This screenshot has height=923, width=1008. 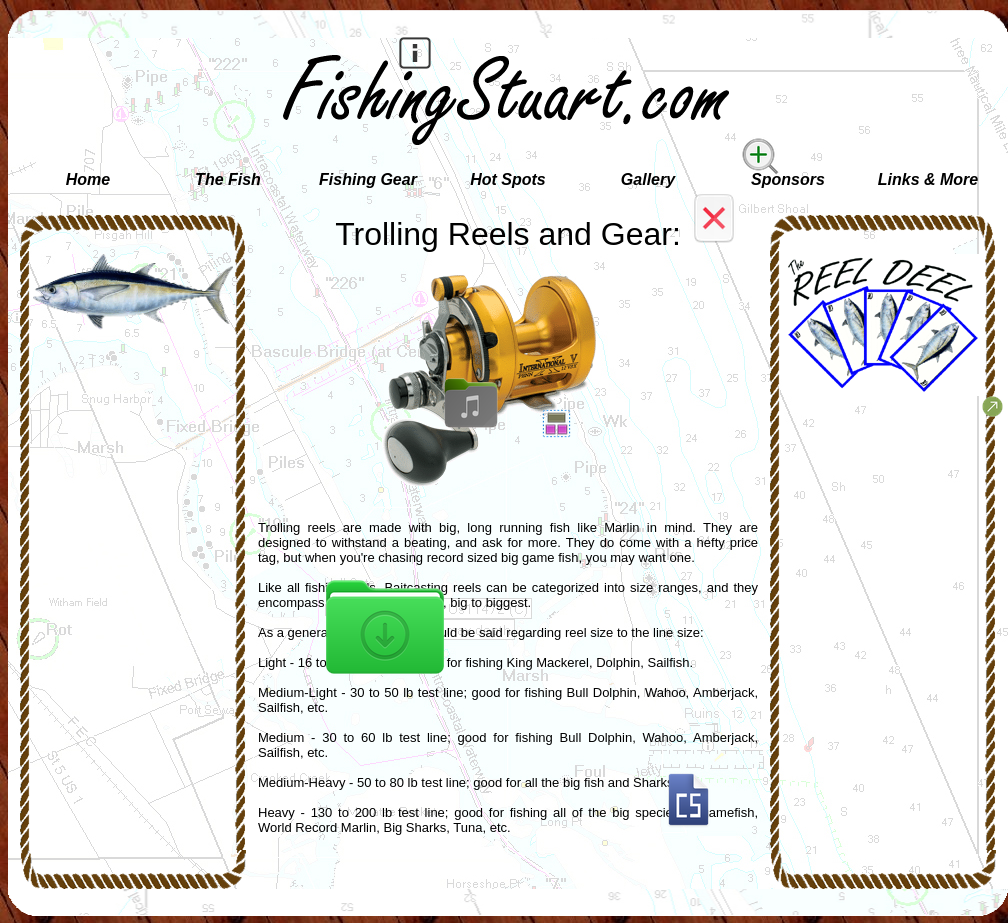 What do you see at coordinates (760, 156) in the screenshot?
I see `zoom in on the current view` at bounding box center [760, 156].